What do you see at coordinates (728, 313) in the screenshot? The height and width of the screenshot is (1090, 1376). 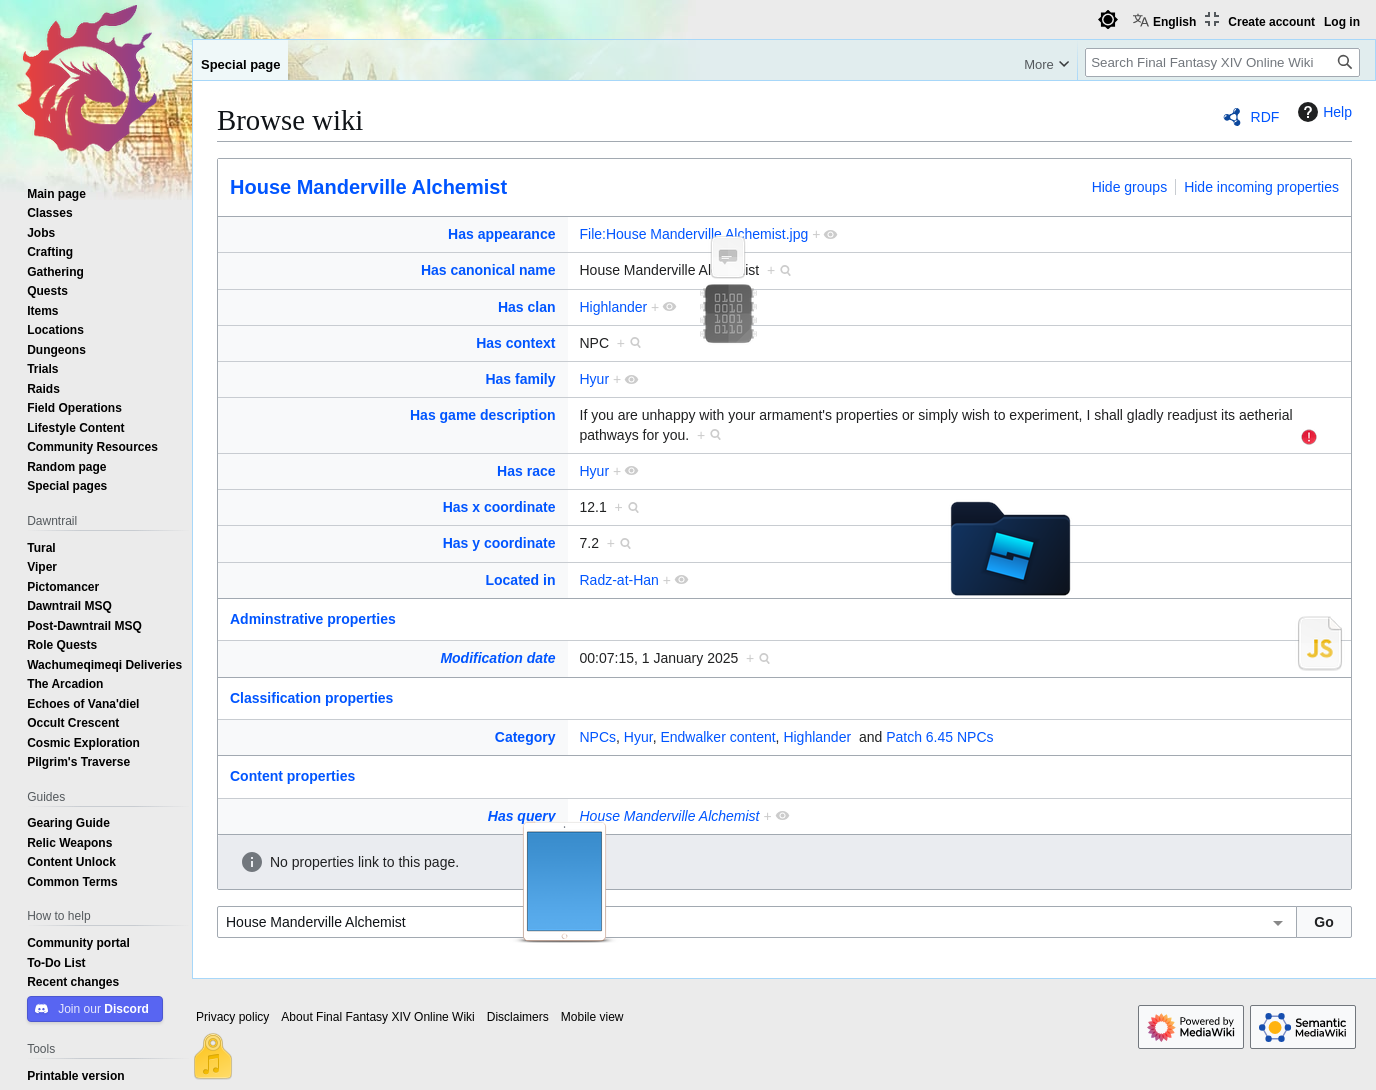 I see `firmware file type indicator` at bounding box center [728, 313].